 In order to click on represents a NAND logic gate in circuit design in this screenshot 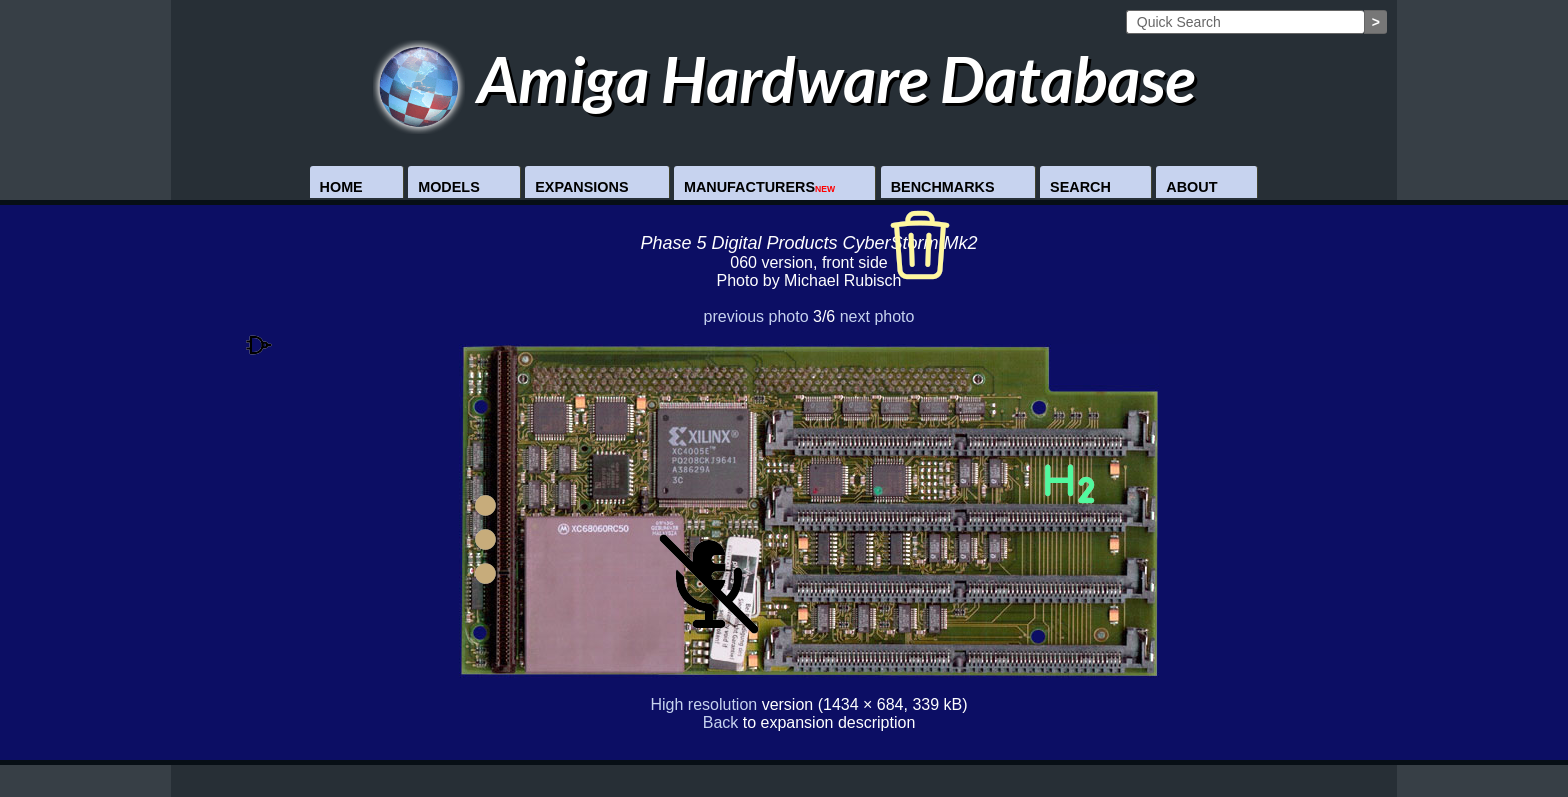, I will do `click(259, 345)`.